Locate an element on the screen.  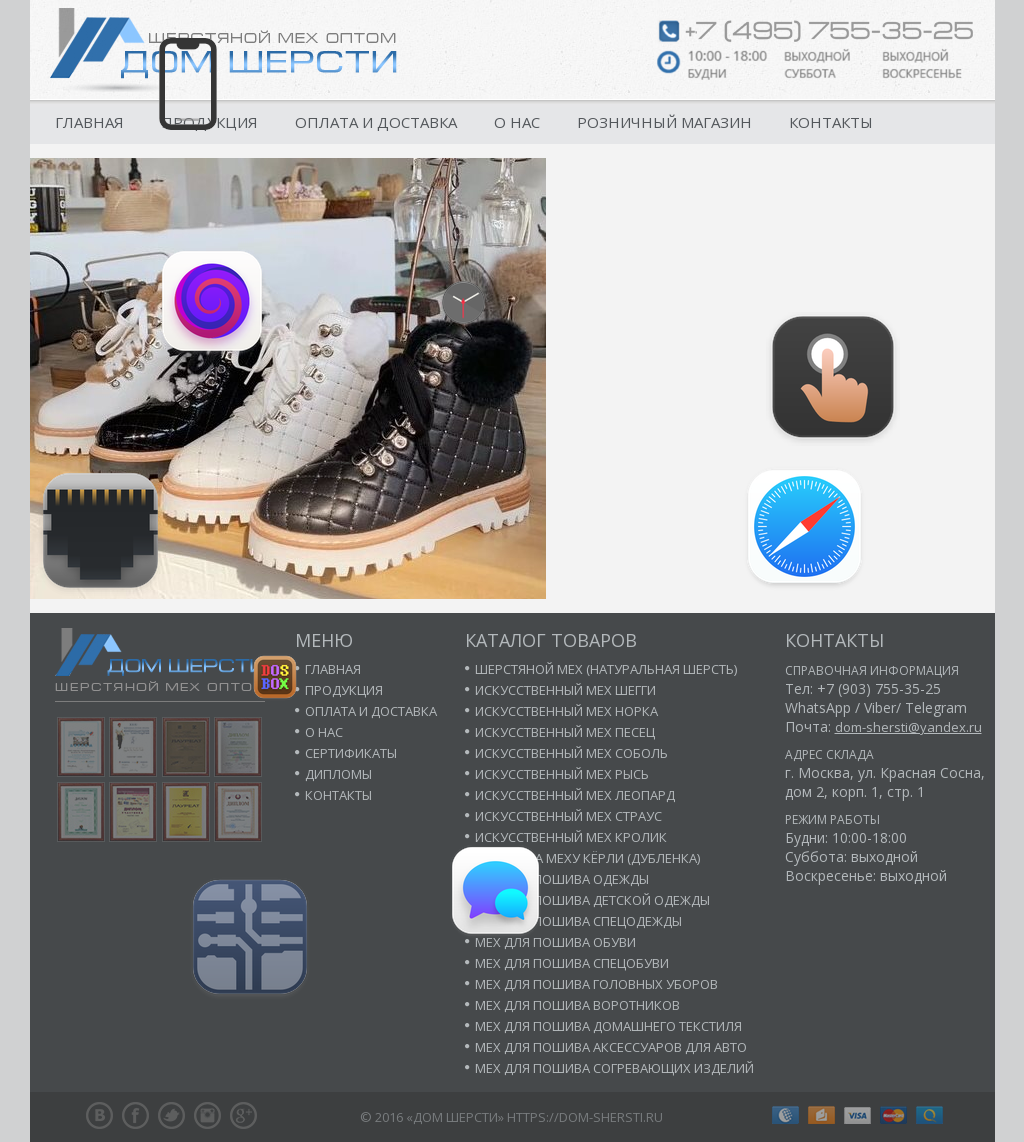
open the clocks app is located at coordinates (463, 302).